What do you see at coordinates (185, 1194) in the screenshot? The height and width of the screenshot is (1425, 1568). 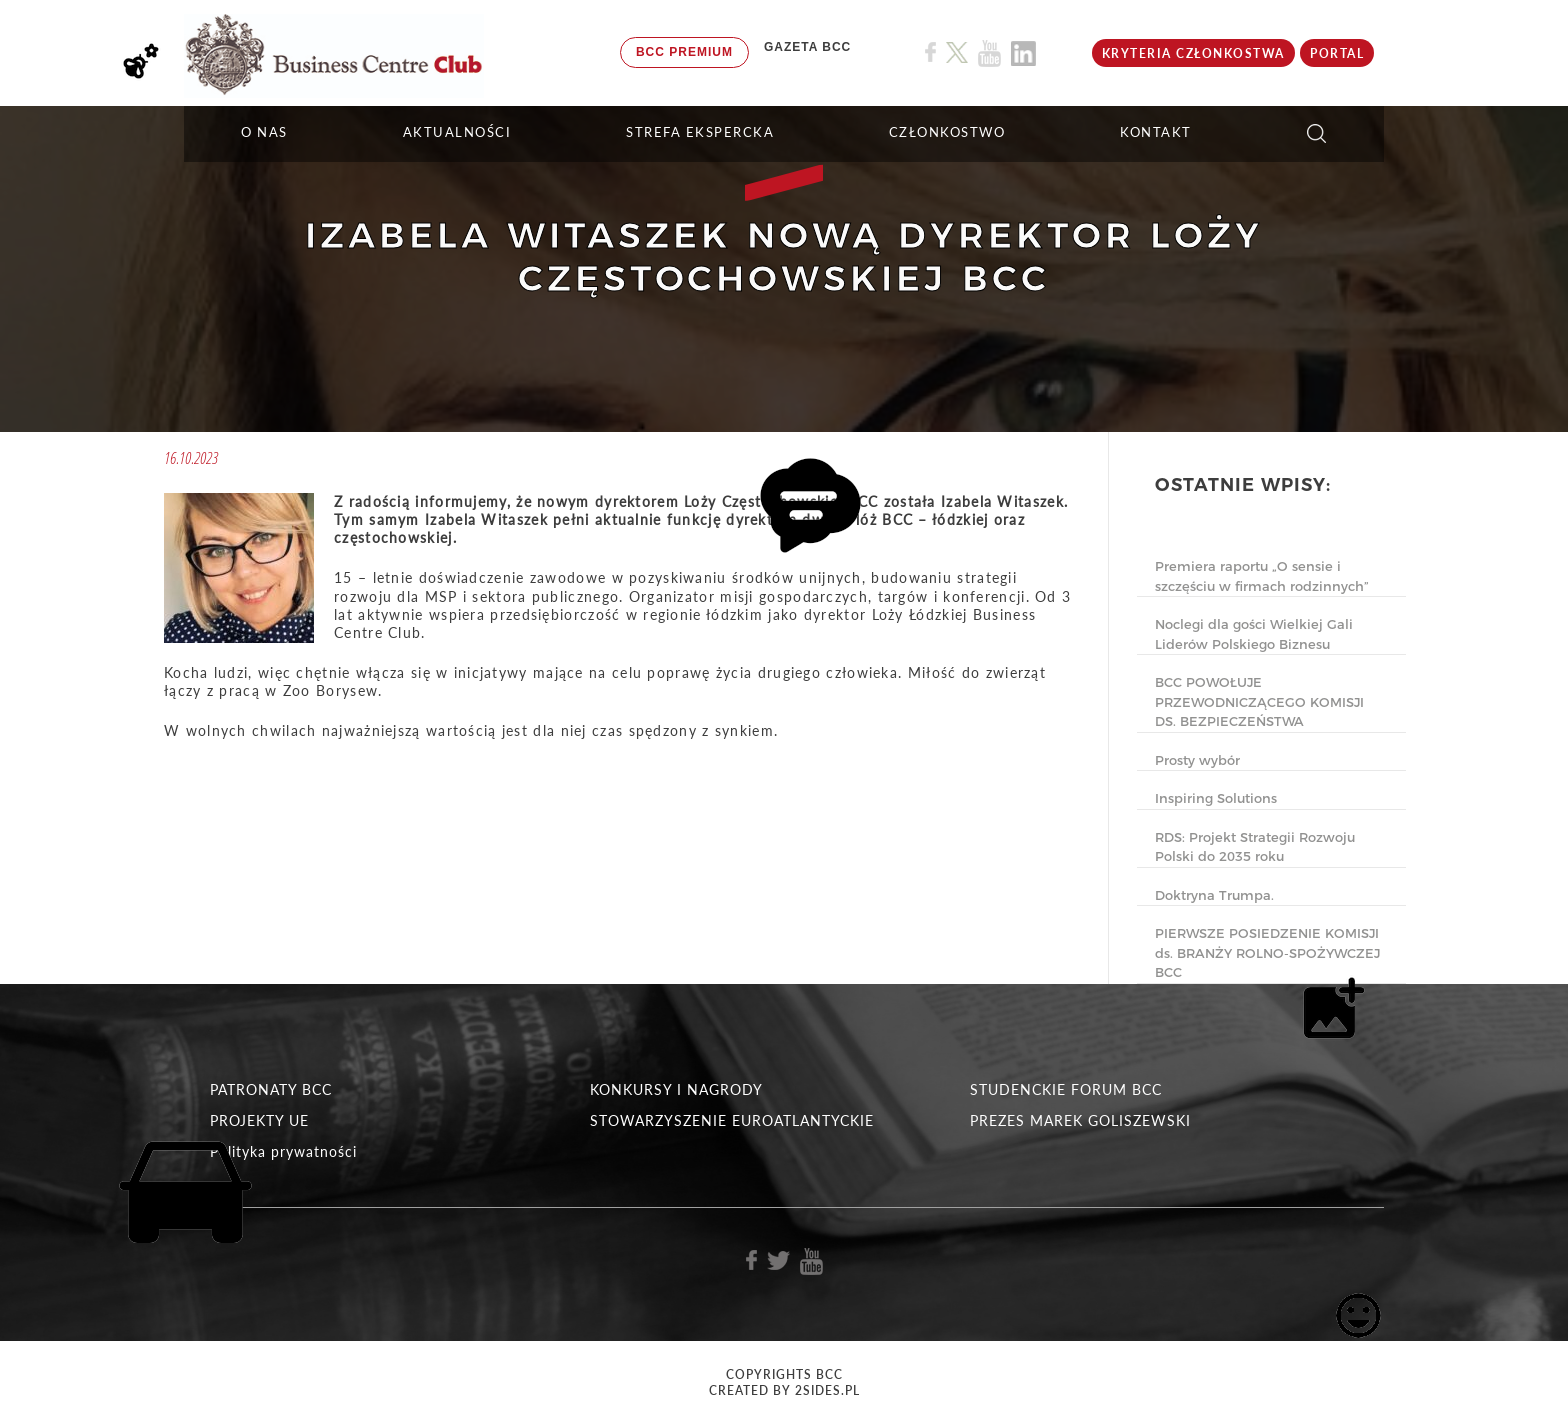 I see `access vehicle or car-related settings` at bounding box center [185, 1194].